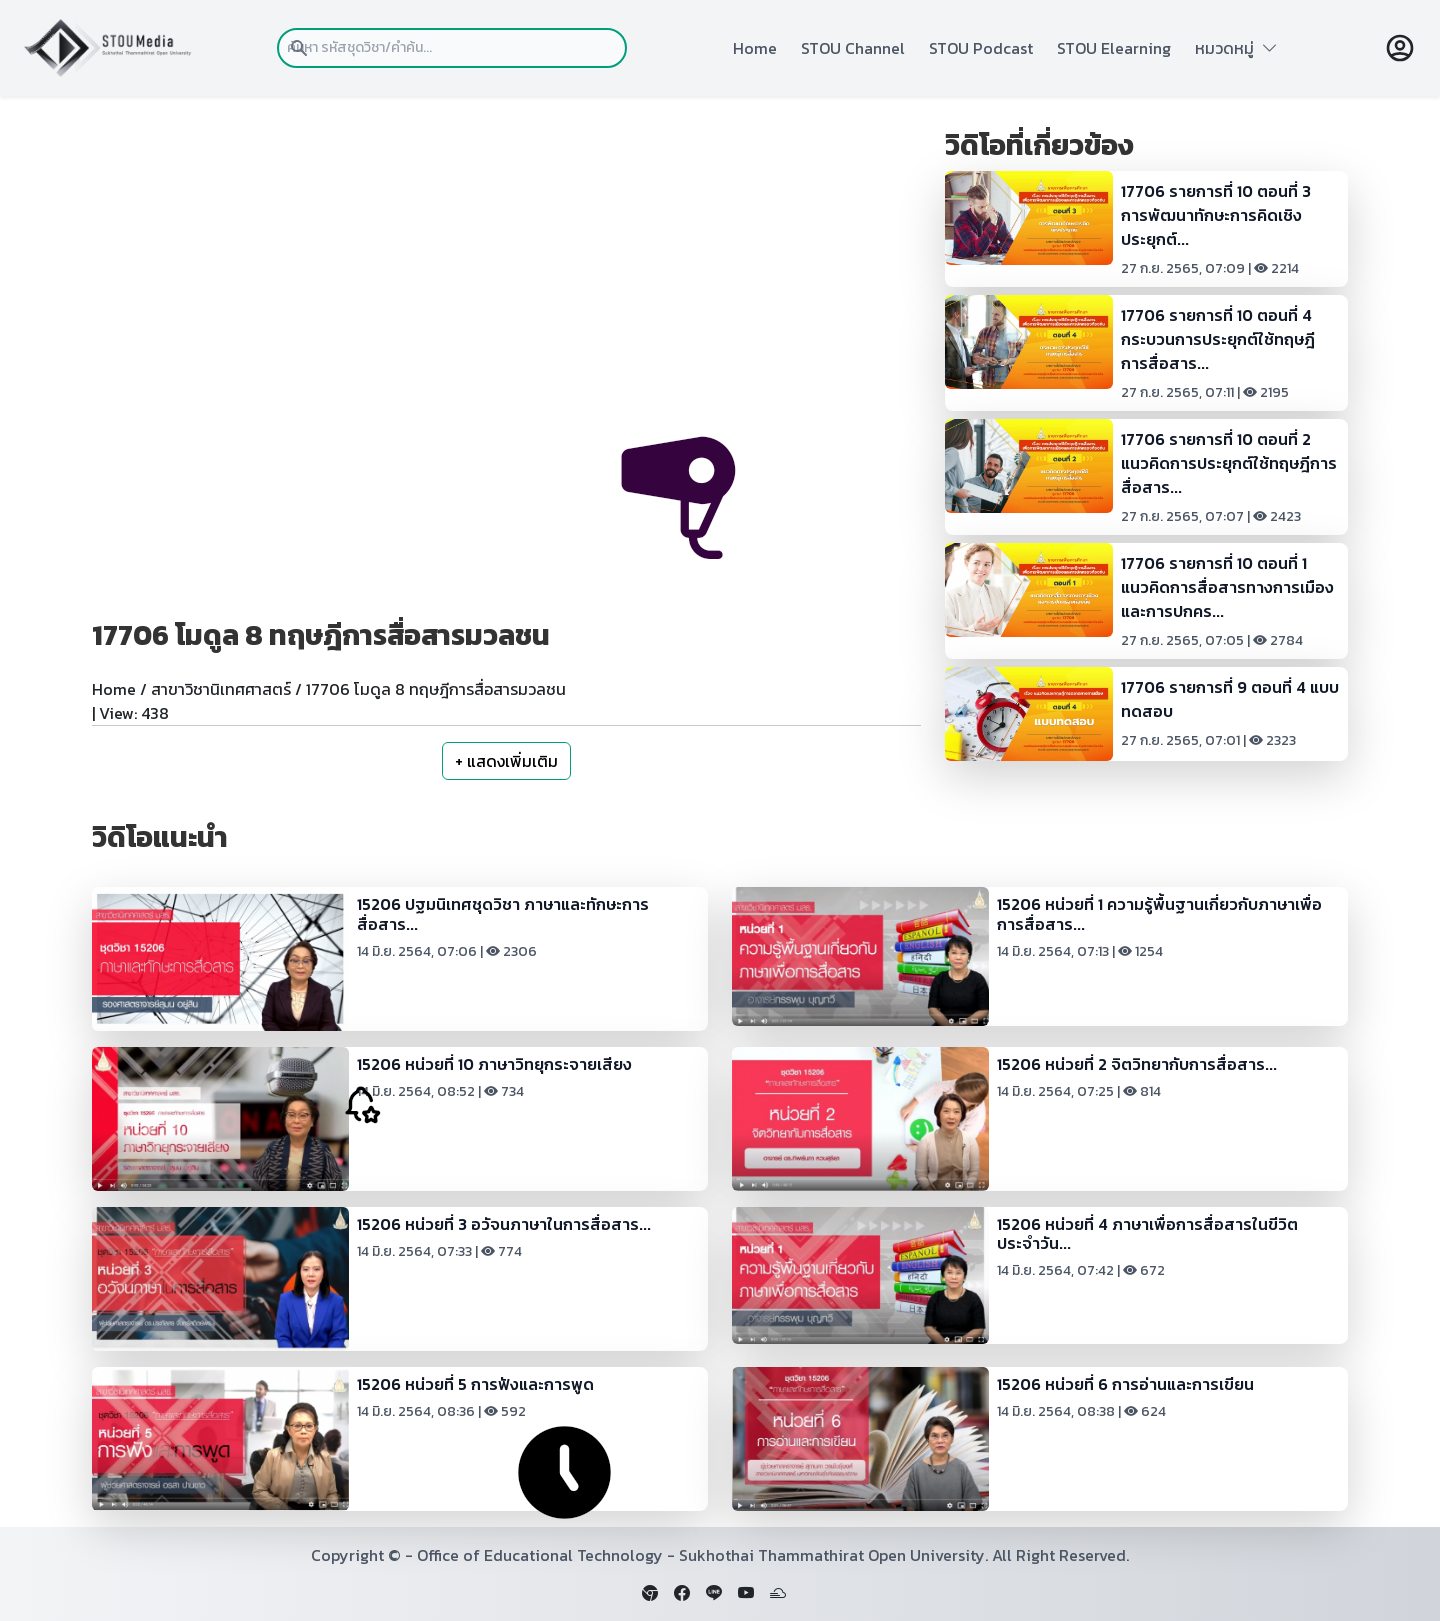  I want to click on access hair styling or beauty tools, so click(680, 491).